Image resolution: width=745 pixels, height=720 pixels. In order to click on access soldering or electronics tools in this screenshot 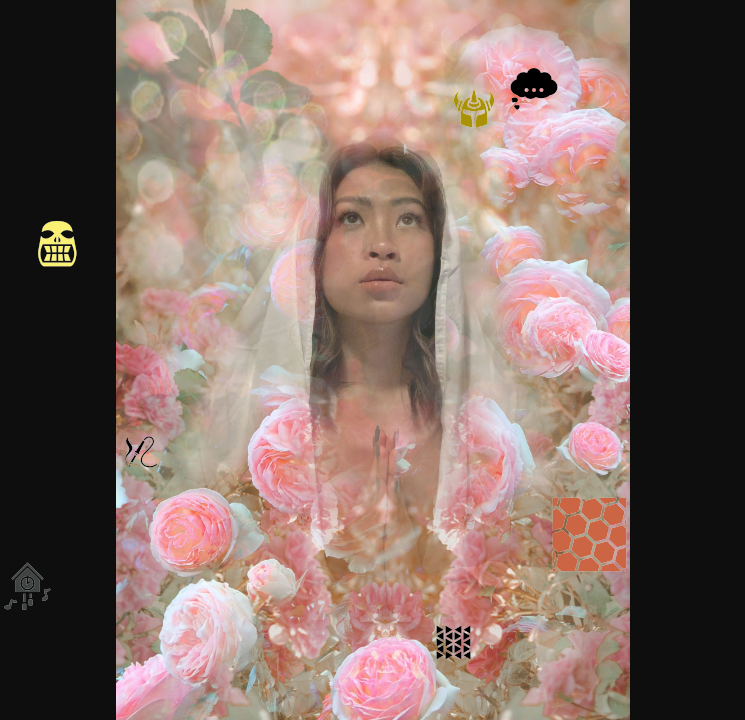, I will do `click(140, 452)`.